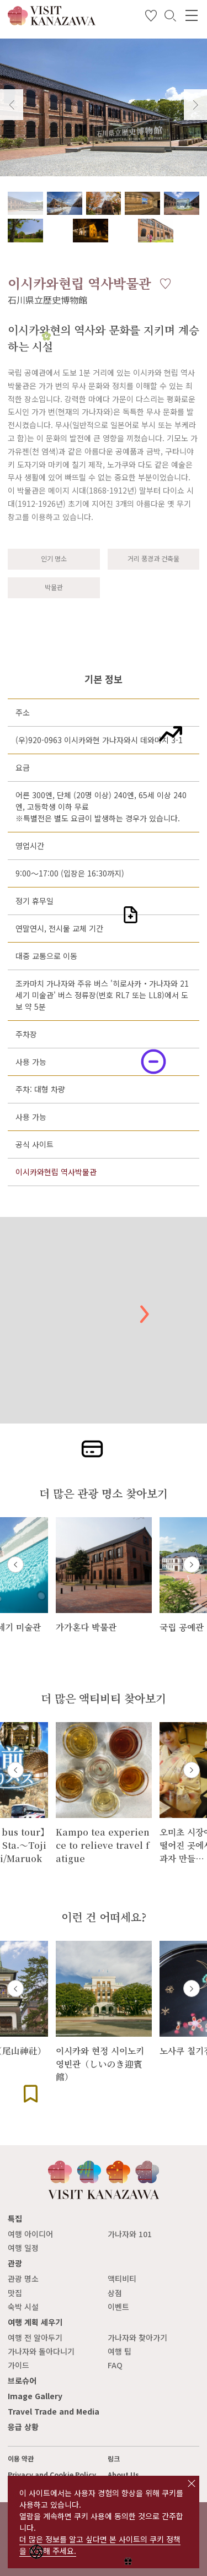 Image resolution: width=207 pixels, height=2576 pixels. I want to click on navigate to the next item or screen, so click(144, 1314).